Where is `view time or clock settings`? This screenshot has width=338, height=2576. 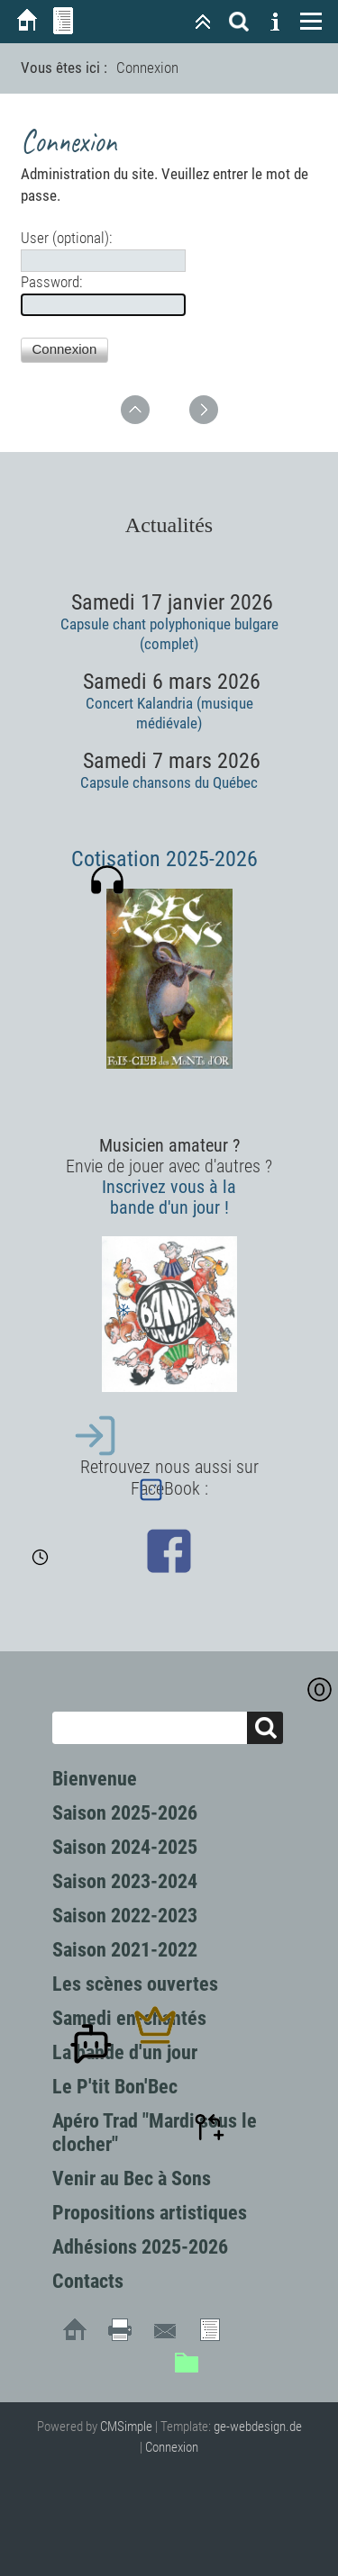 view time or clock settings is located at coordinates (40, 1557).